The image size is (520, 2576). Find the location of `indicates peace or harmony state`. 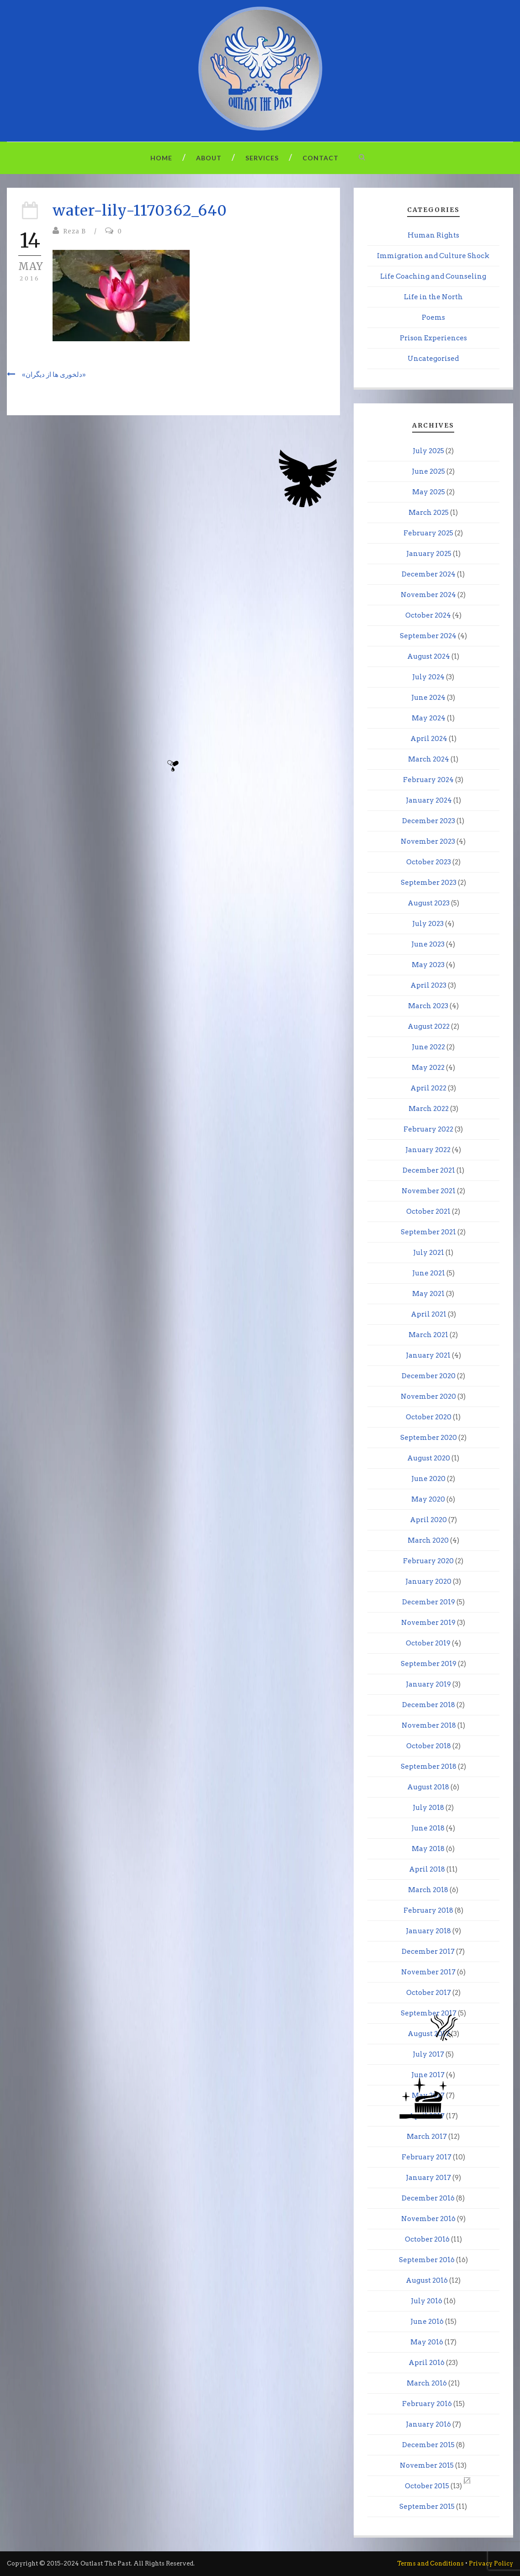

indicates peace or harmony state is located at coordinates (308, 479).